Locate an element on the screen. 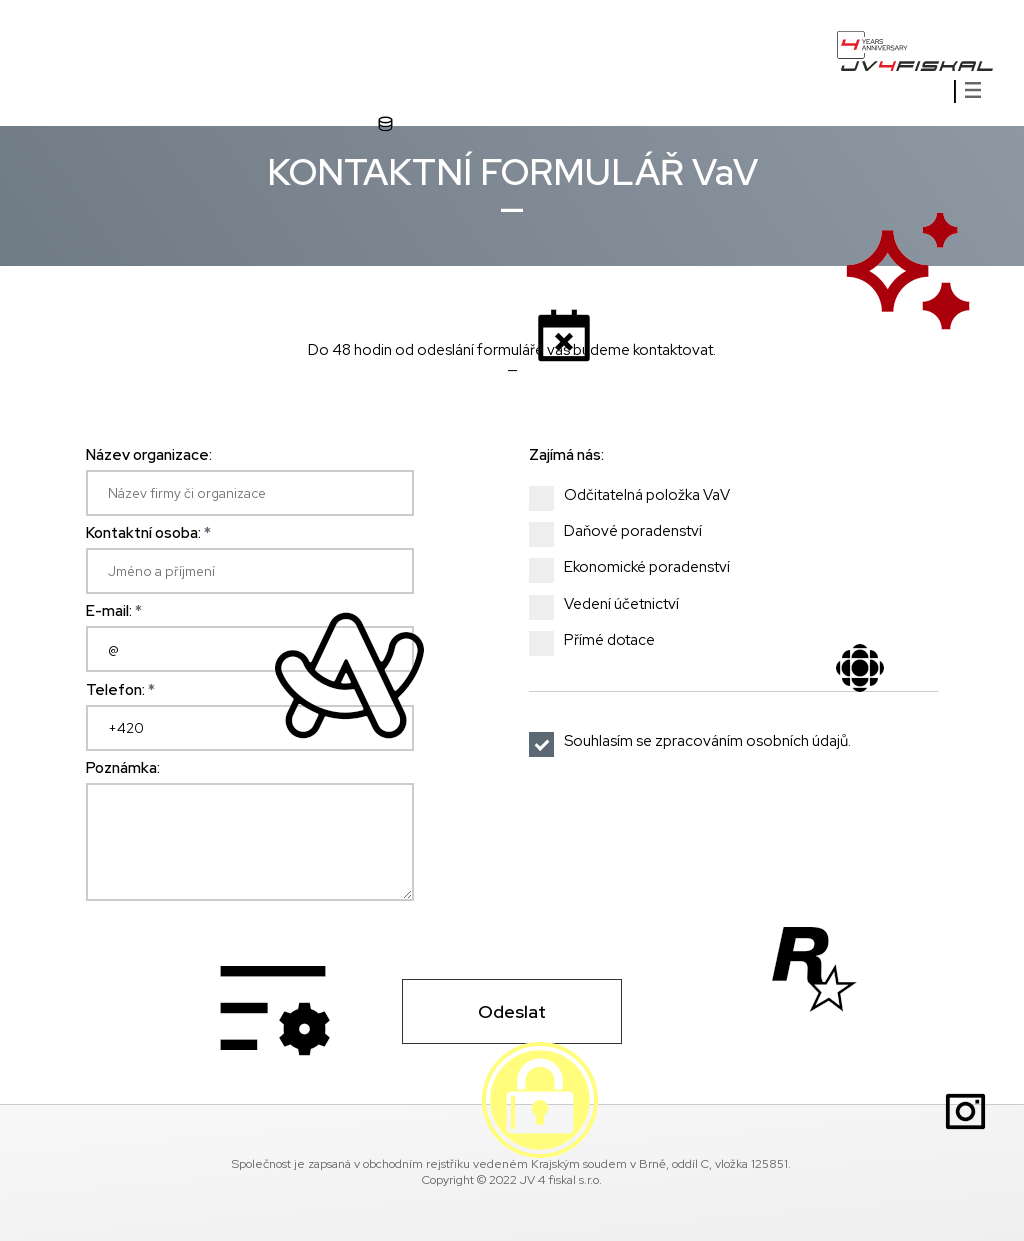 Image resolution: width=1024 pixels, height=1241 pixels. open camera to take a photo is located at coordinates (965, 1111).